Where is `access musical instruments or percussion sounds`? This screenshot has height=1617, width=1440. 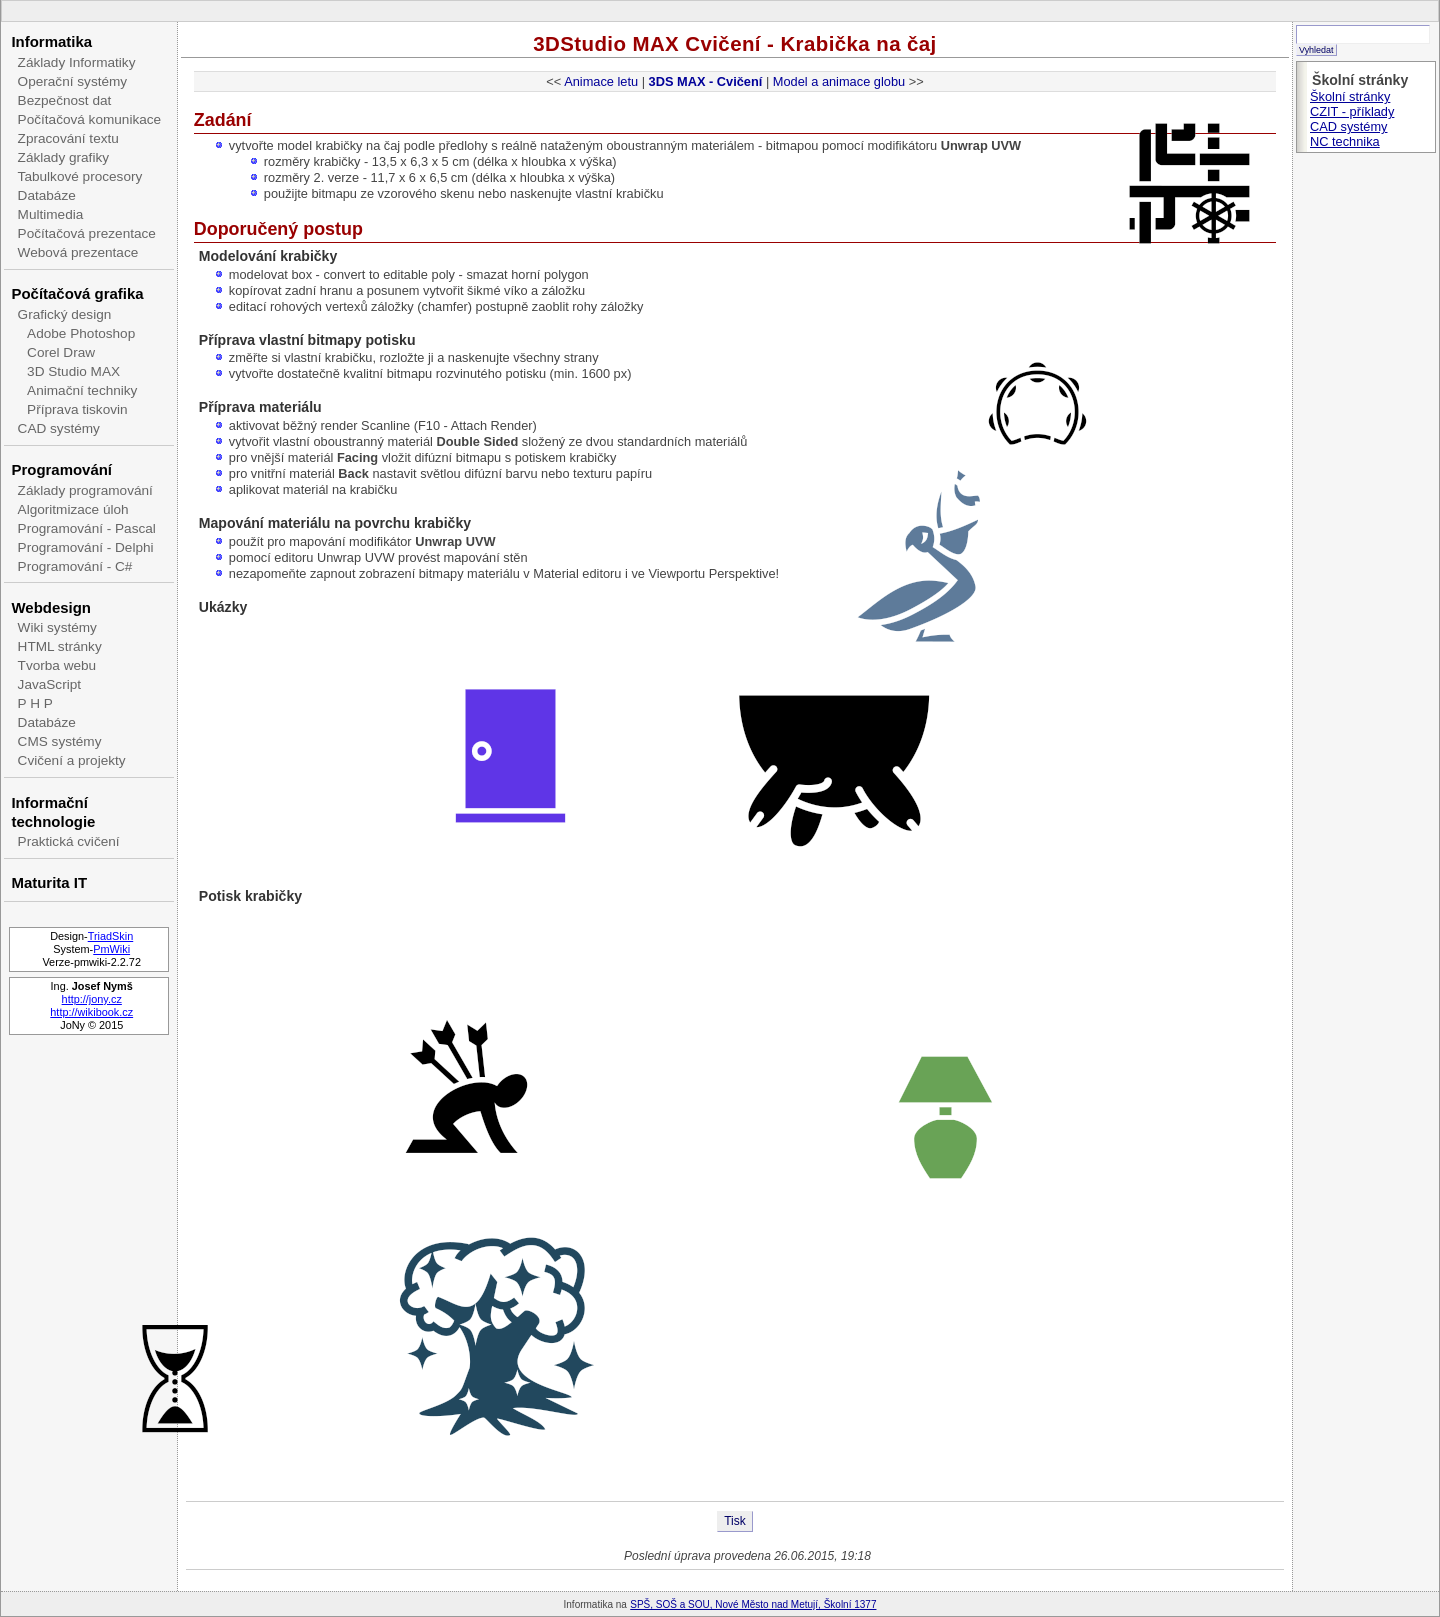 access musical instruments or percussion sounds is located at coordinates (1037, 403).